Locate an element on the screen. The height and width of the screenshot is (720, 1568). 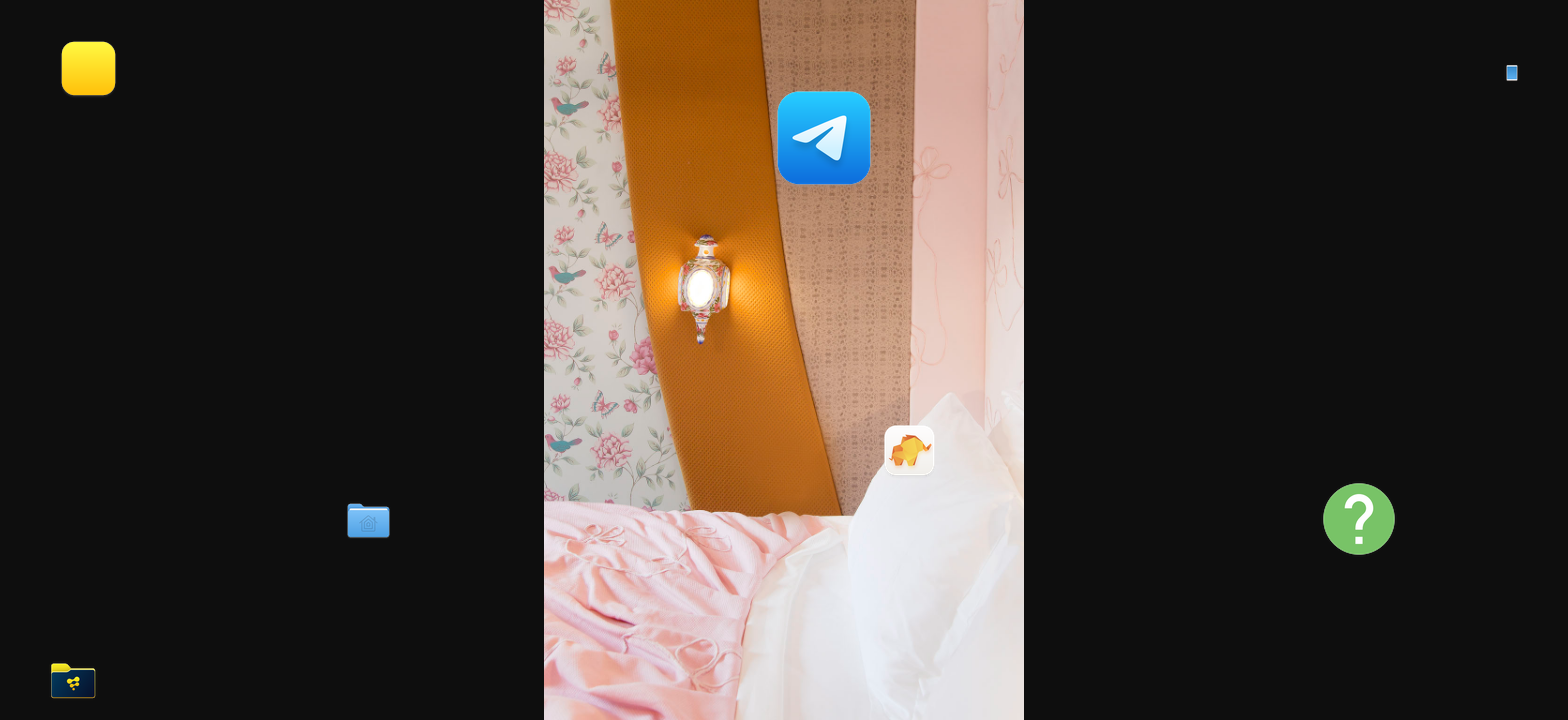
blank app icon template for customization is located at coordinates (88, 68).